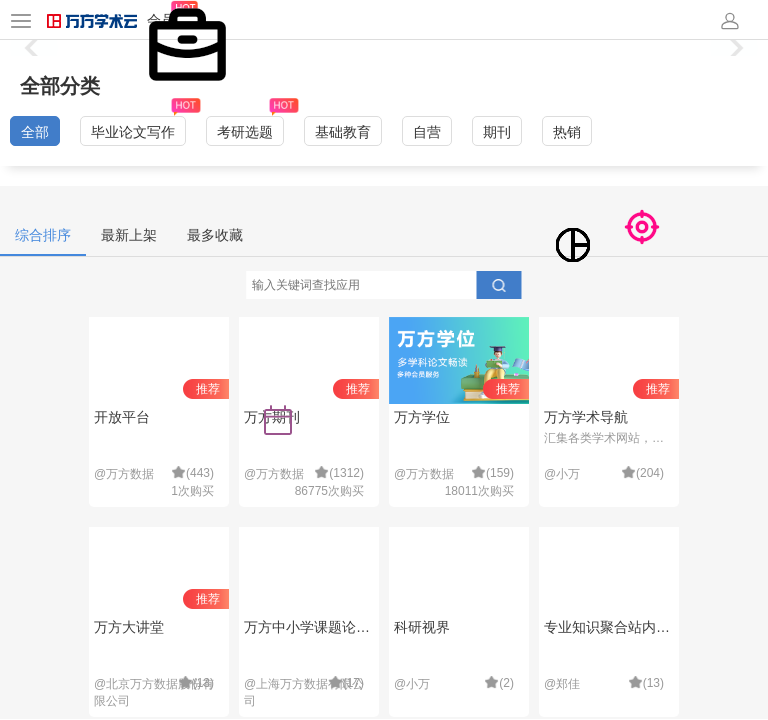  I want to click on view calendar or scheduled events, so click(278, 421).